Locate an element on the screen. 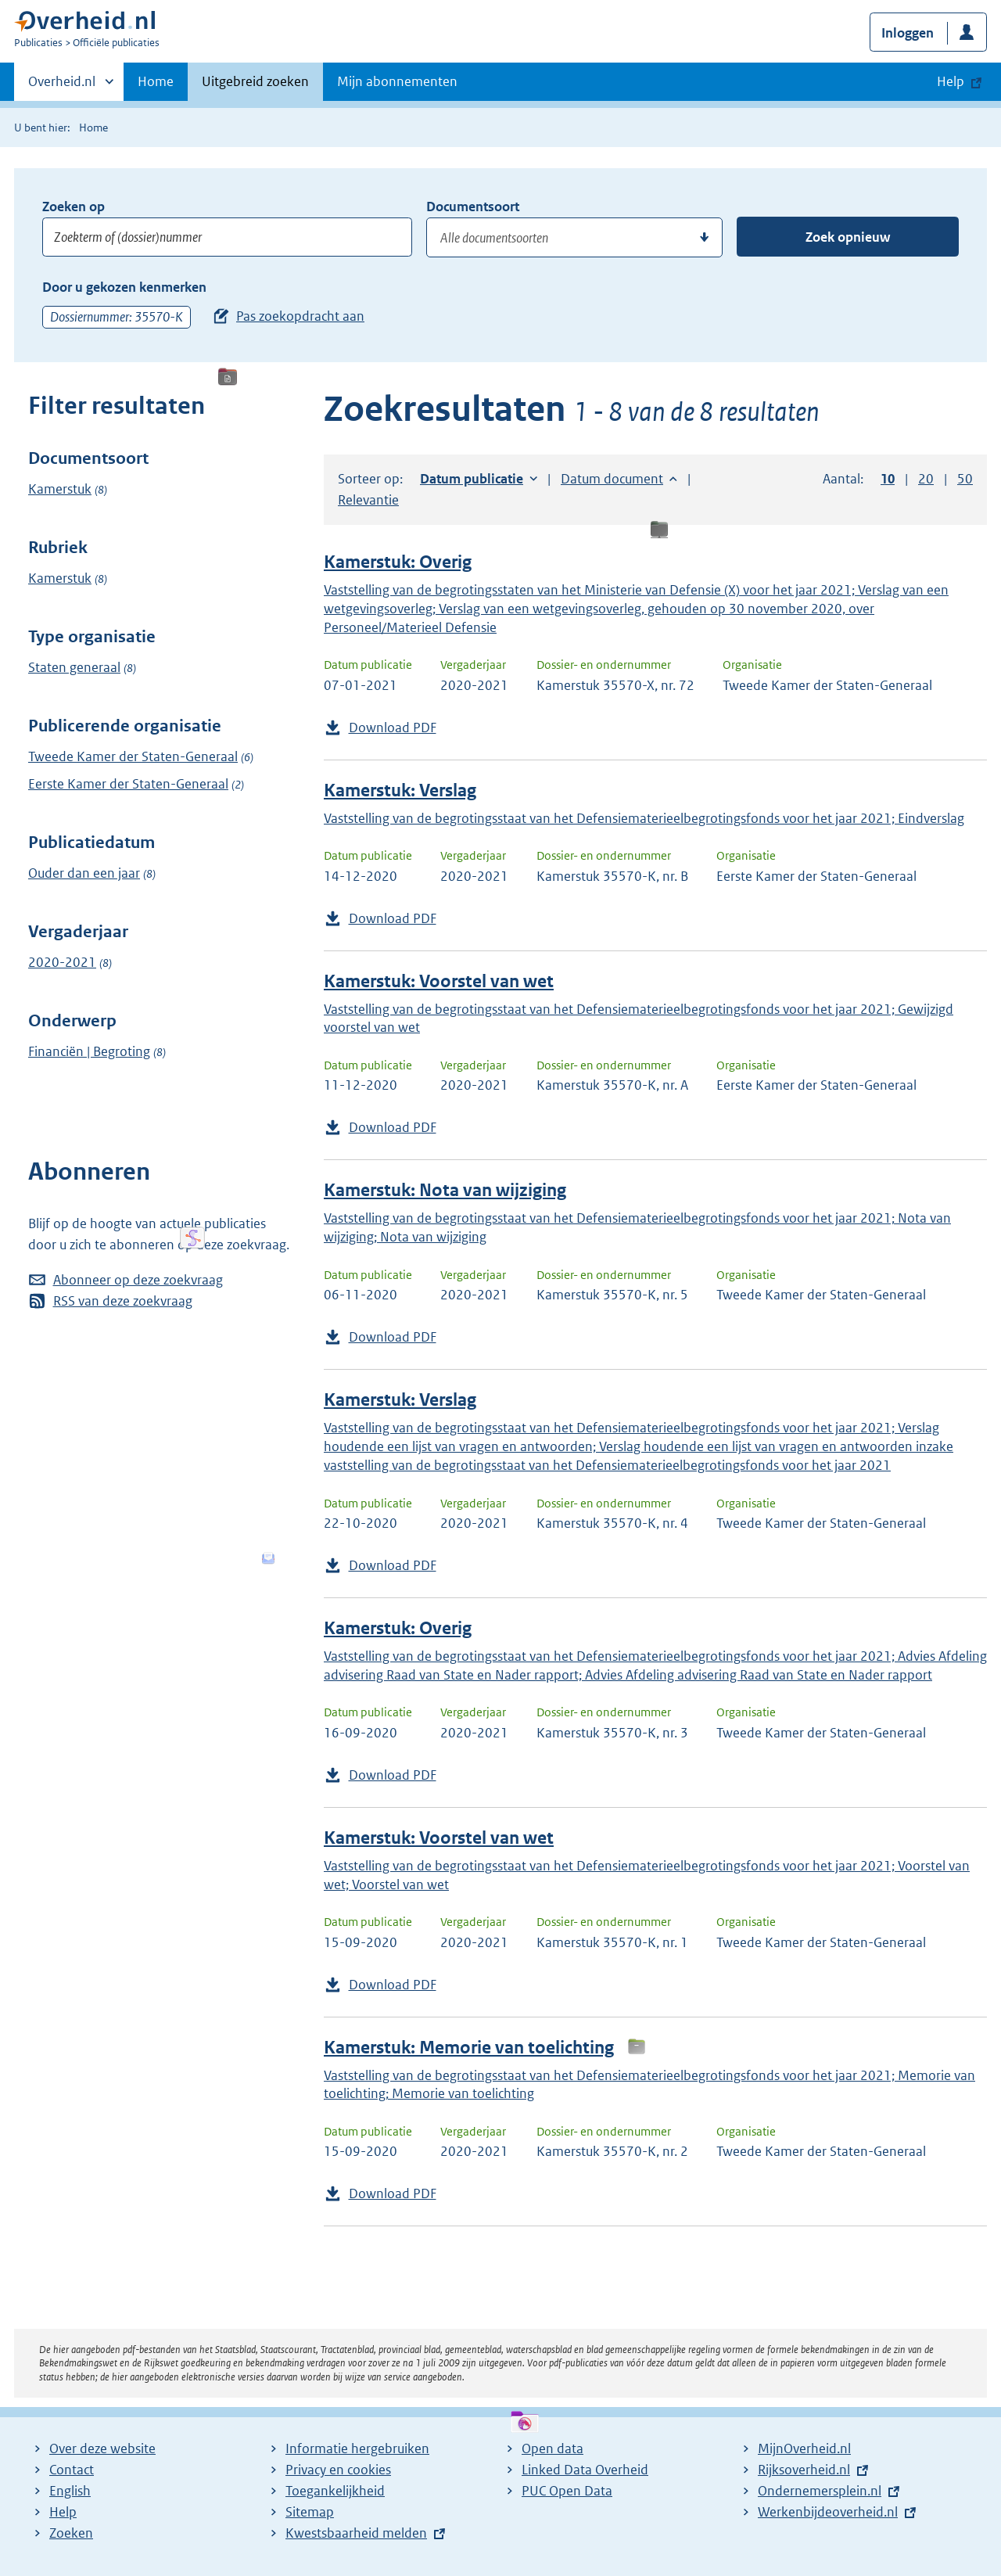 This screenshot has height=2576, width=1001. mark email as read is located at coordinates (268, 1558).